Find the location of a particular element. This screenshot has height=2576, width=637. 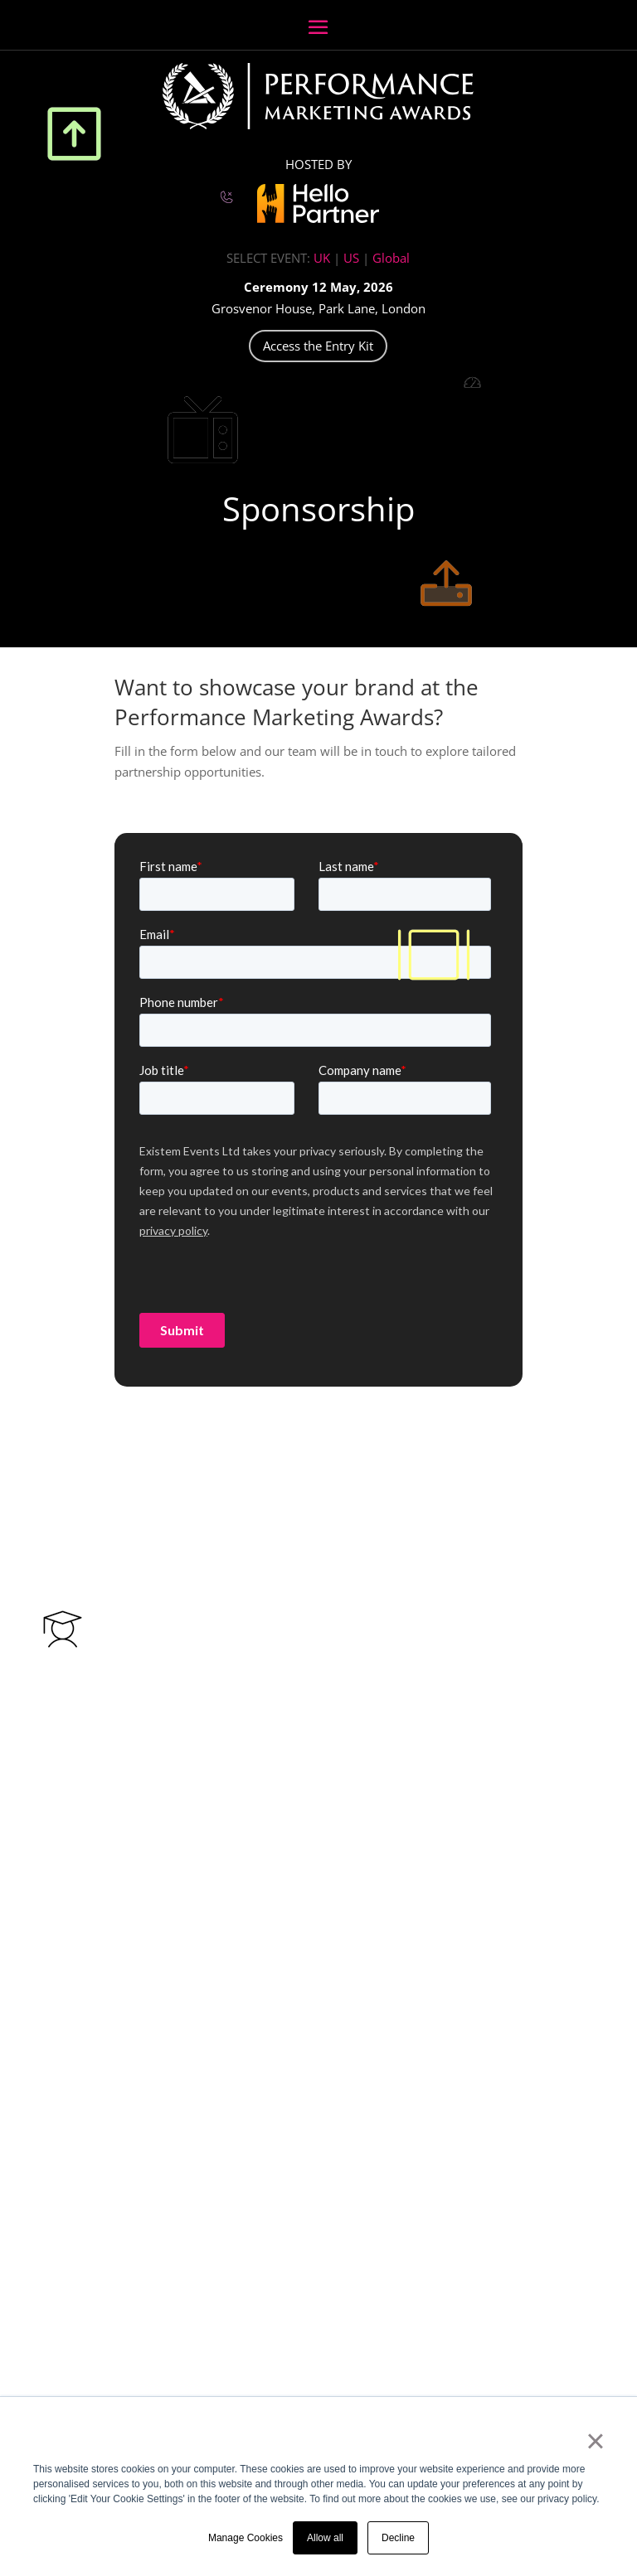

upload a file or document is located at coordinates (446, 586).